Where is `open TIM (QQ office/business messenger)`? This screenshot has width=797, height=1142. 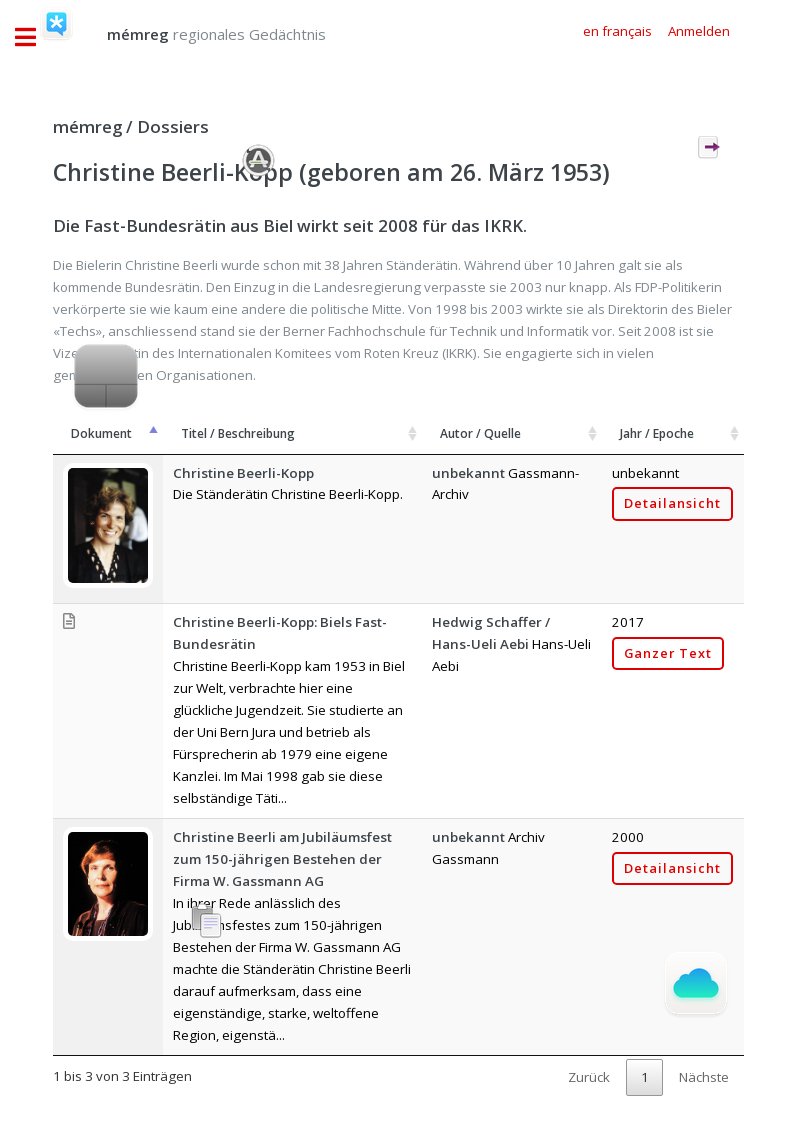 open TIM (QQ office/business messenger) is located at coordinates (56, 23).